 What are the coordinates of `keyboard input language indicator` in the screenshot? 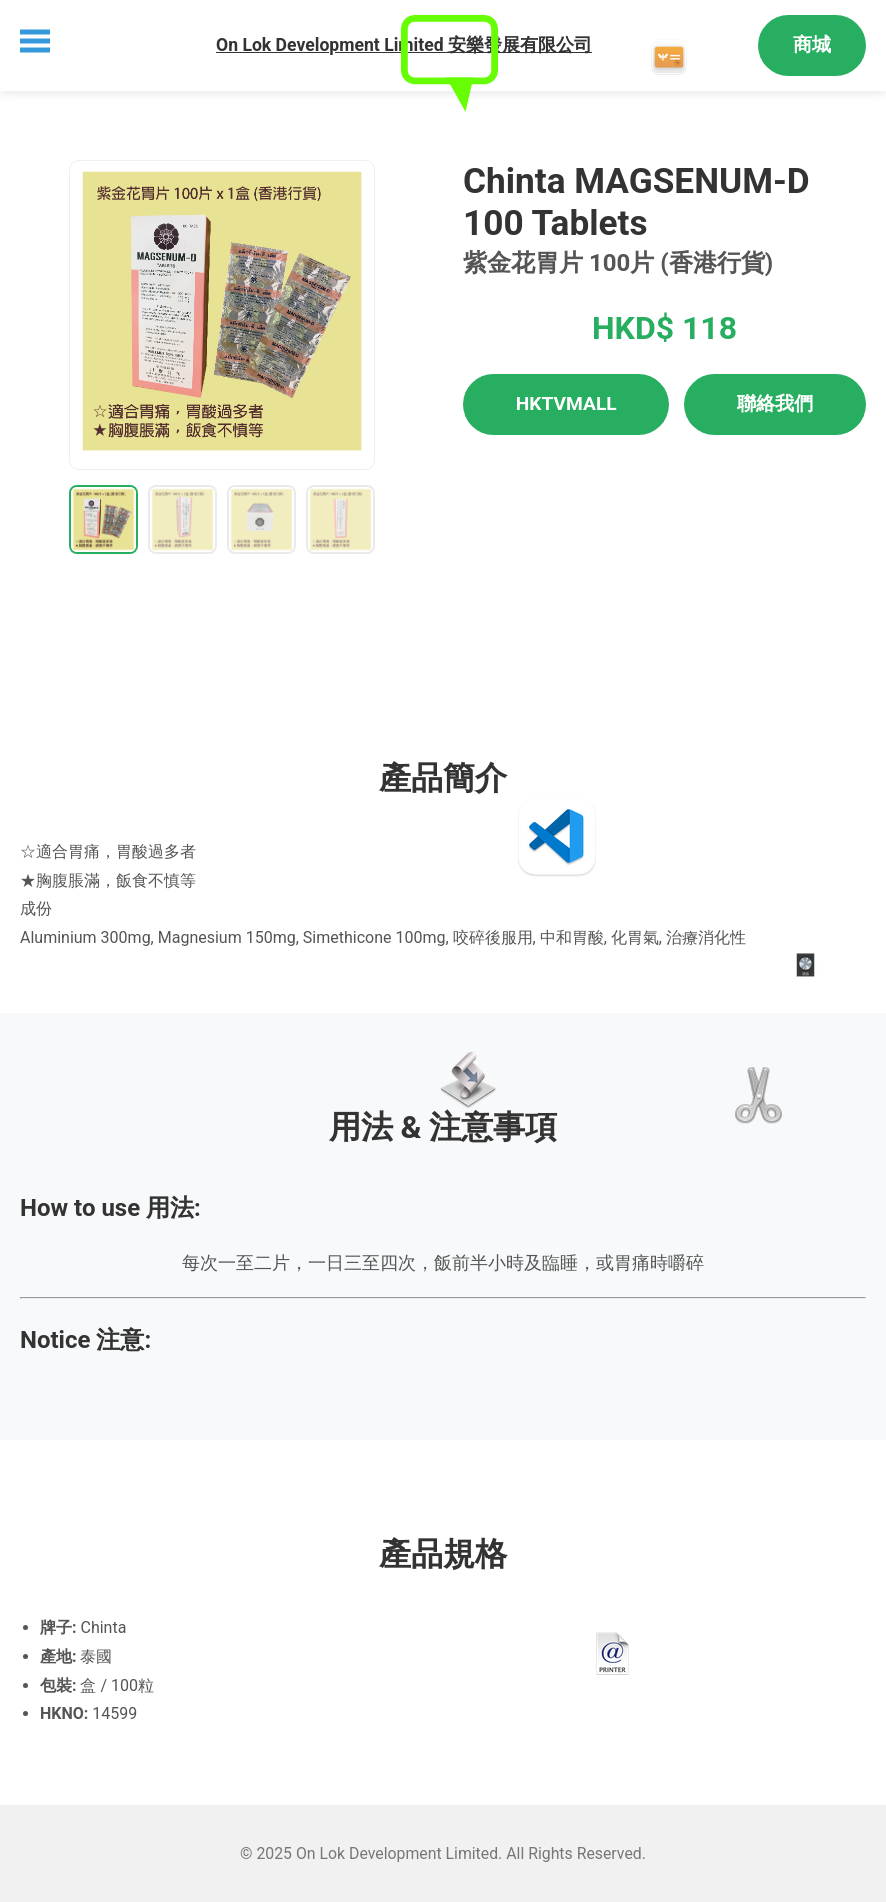 It's located at (449, 63).